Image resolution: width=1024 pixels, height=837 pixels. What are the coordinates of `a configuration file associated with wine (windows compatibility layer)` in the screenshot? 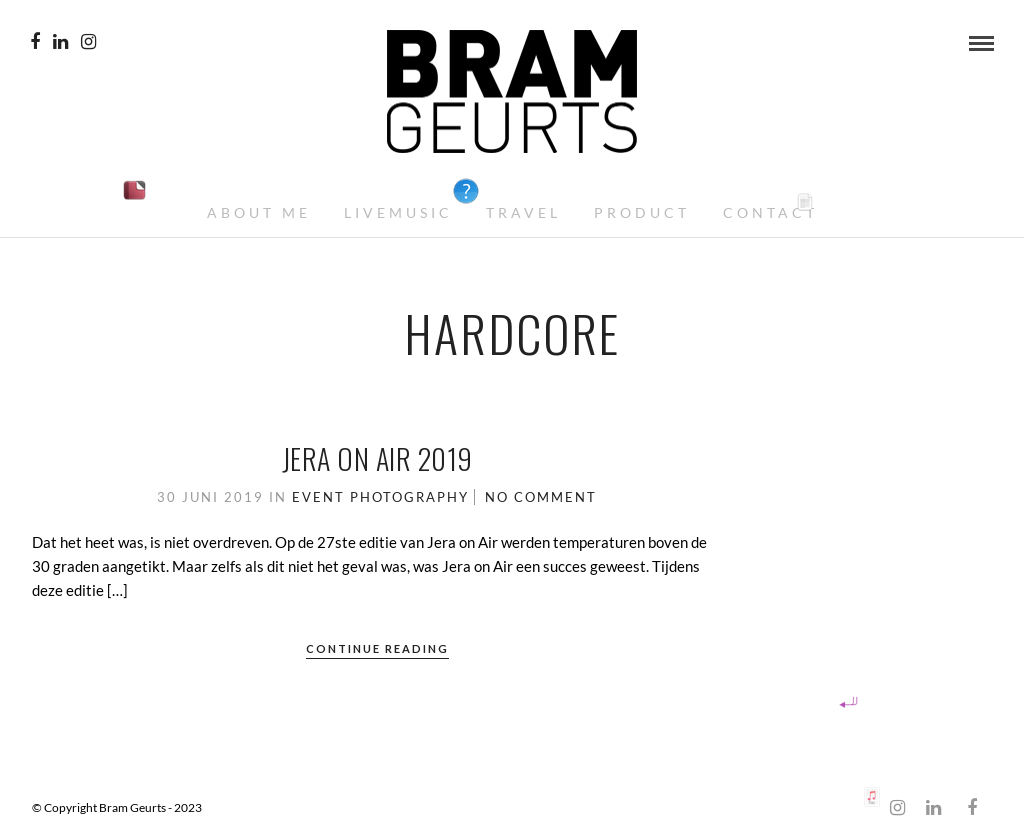 It's located at (805, 202).